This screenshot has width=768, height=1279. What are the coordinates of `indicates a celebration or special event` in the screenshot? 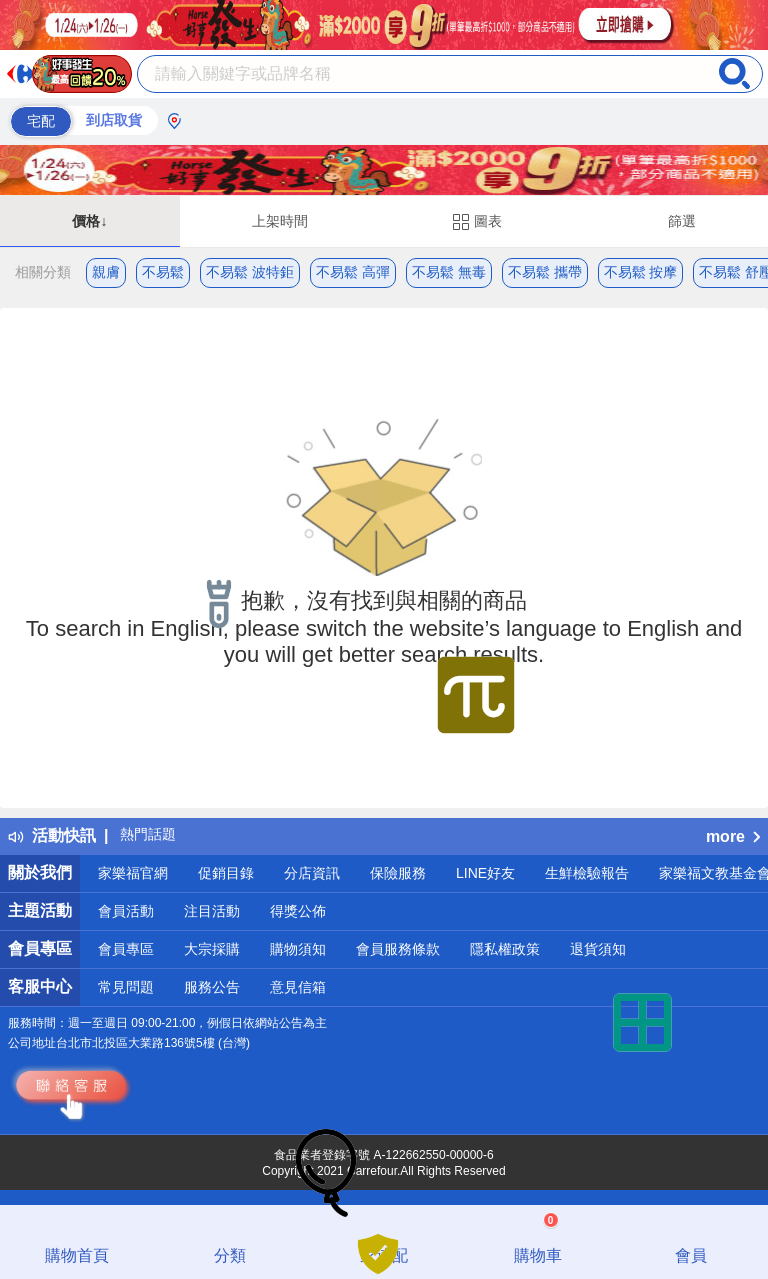 It's located at (326, 1173).